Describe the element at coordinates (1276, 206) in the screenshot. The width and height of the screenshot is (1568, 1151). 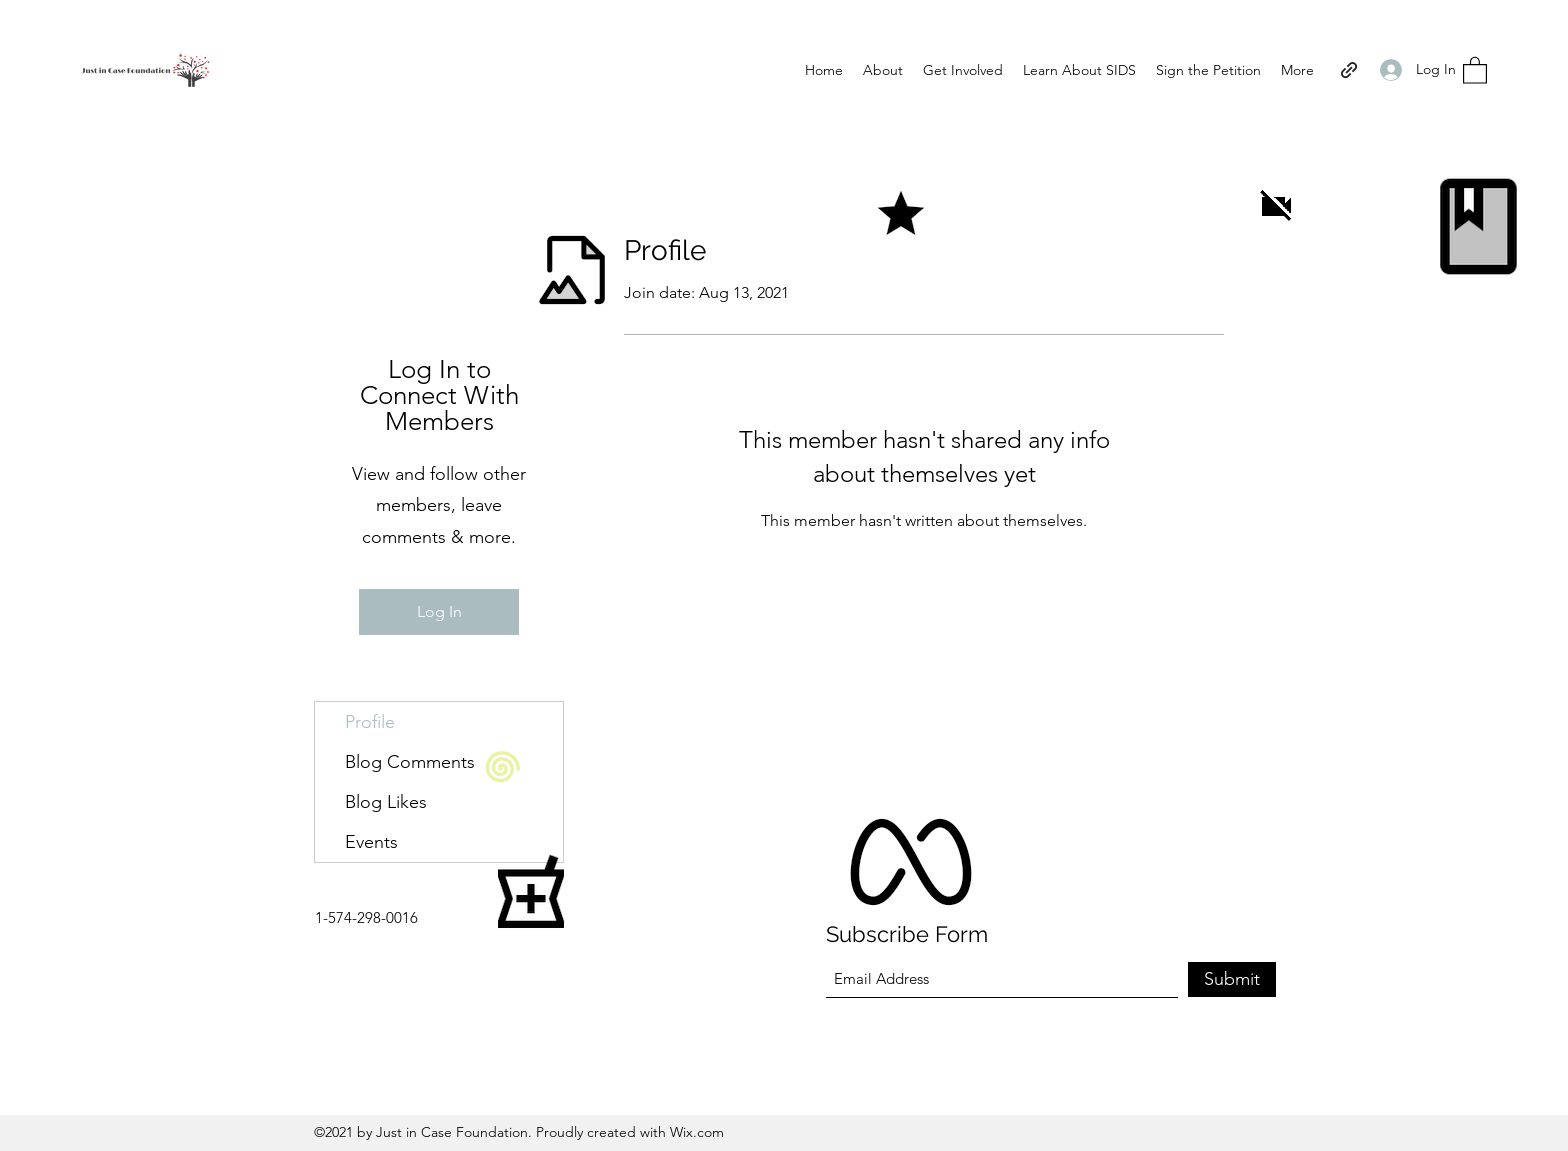
I see `turn off camera or disable video` at that location.